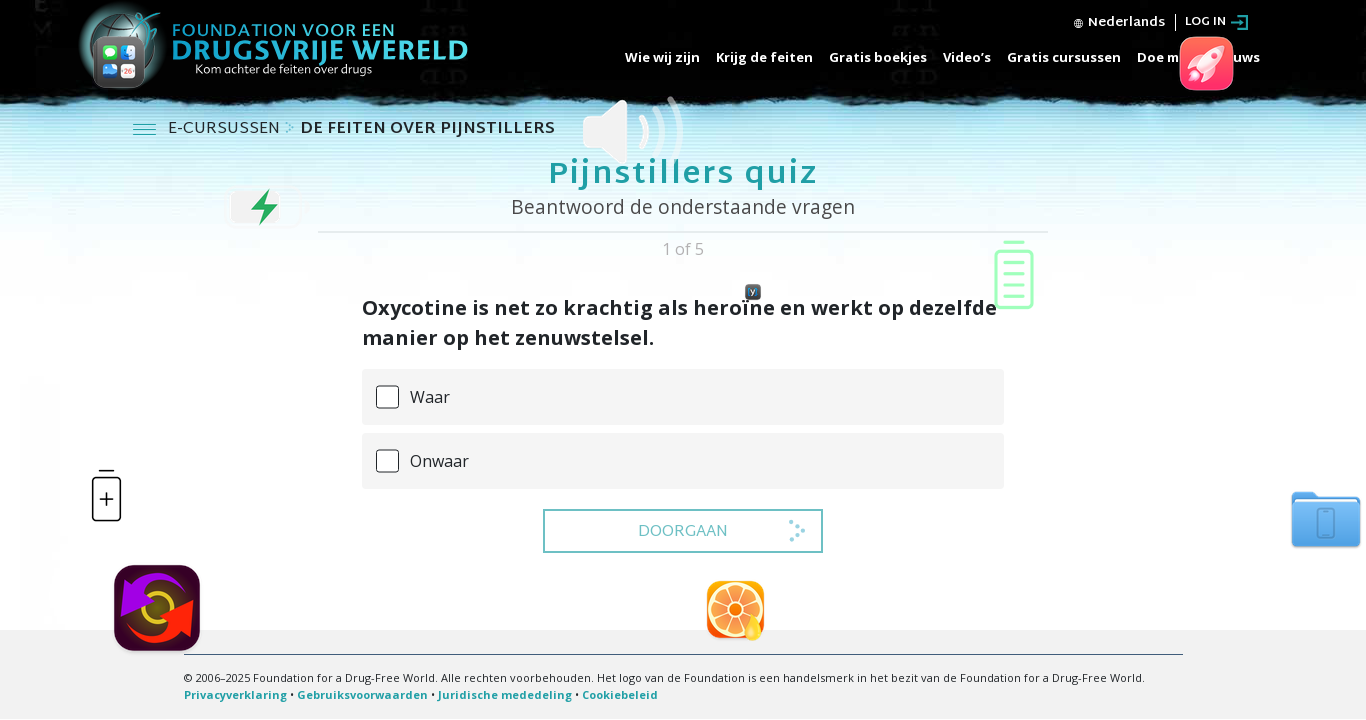 This screenshot has width=1366, height=720. Describe the element at coordinates (267, 207) in the screenshot. I see `indicates battery is charging at 70% capacity` at that location.